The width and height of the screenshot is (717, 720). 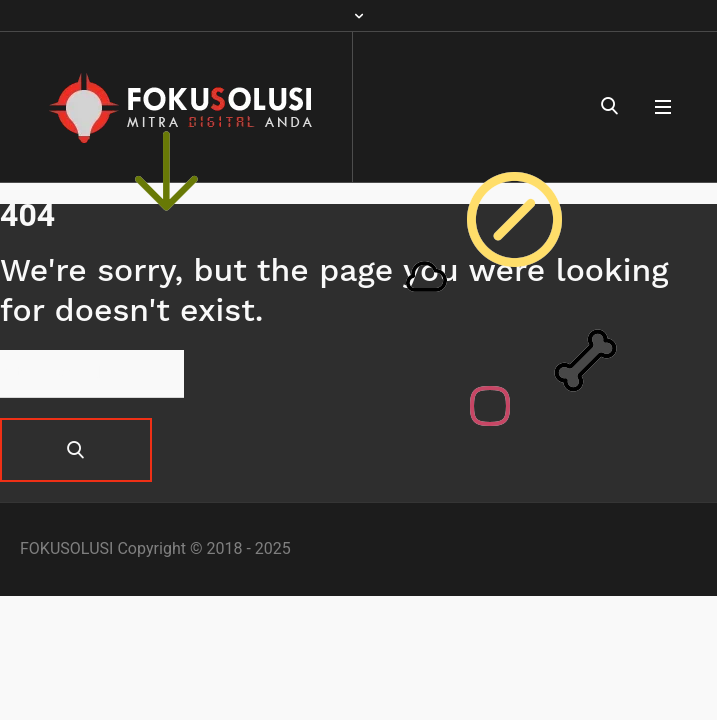 What do you see at coordinates (514, 219) in the screenshot?
I see `skip this item or step` at bounding box center [514, 219].